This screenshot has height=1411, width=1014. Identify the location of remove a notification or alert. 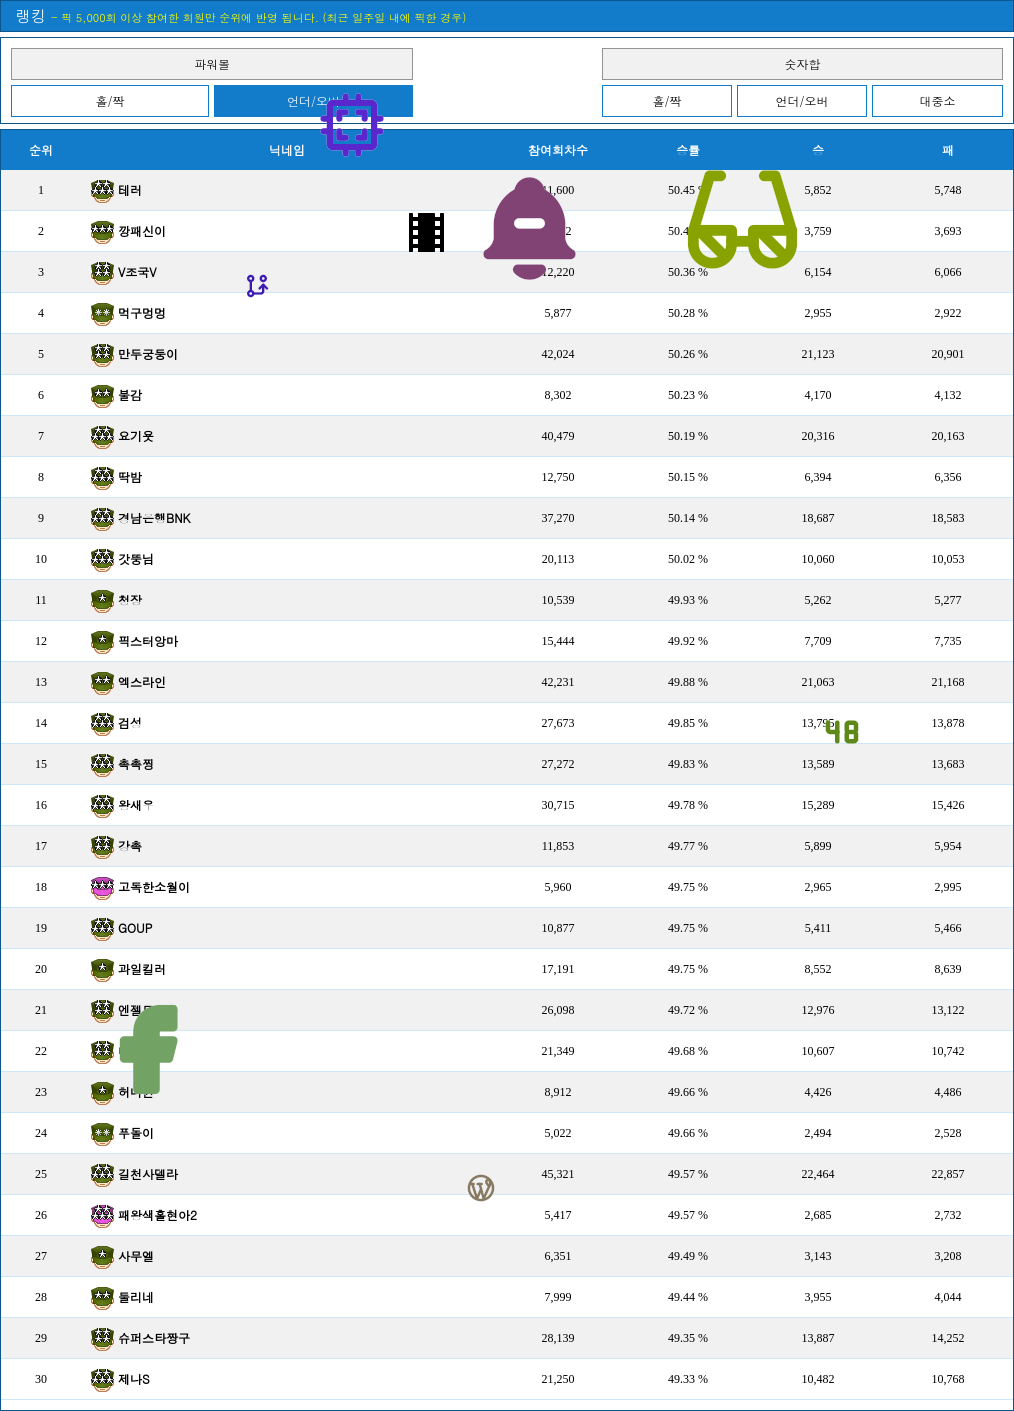
(529, 228).